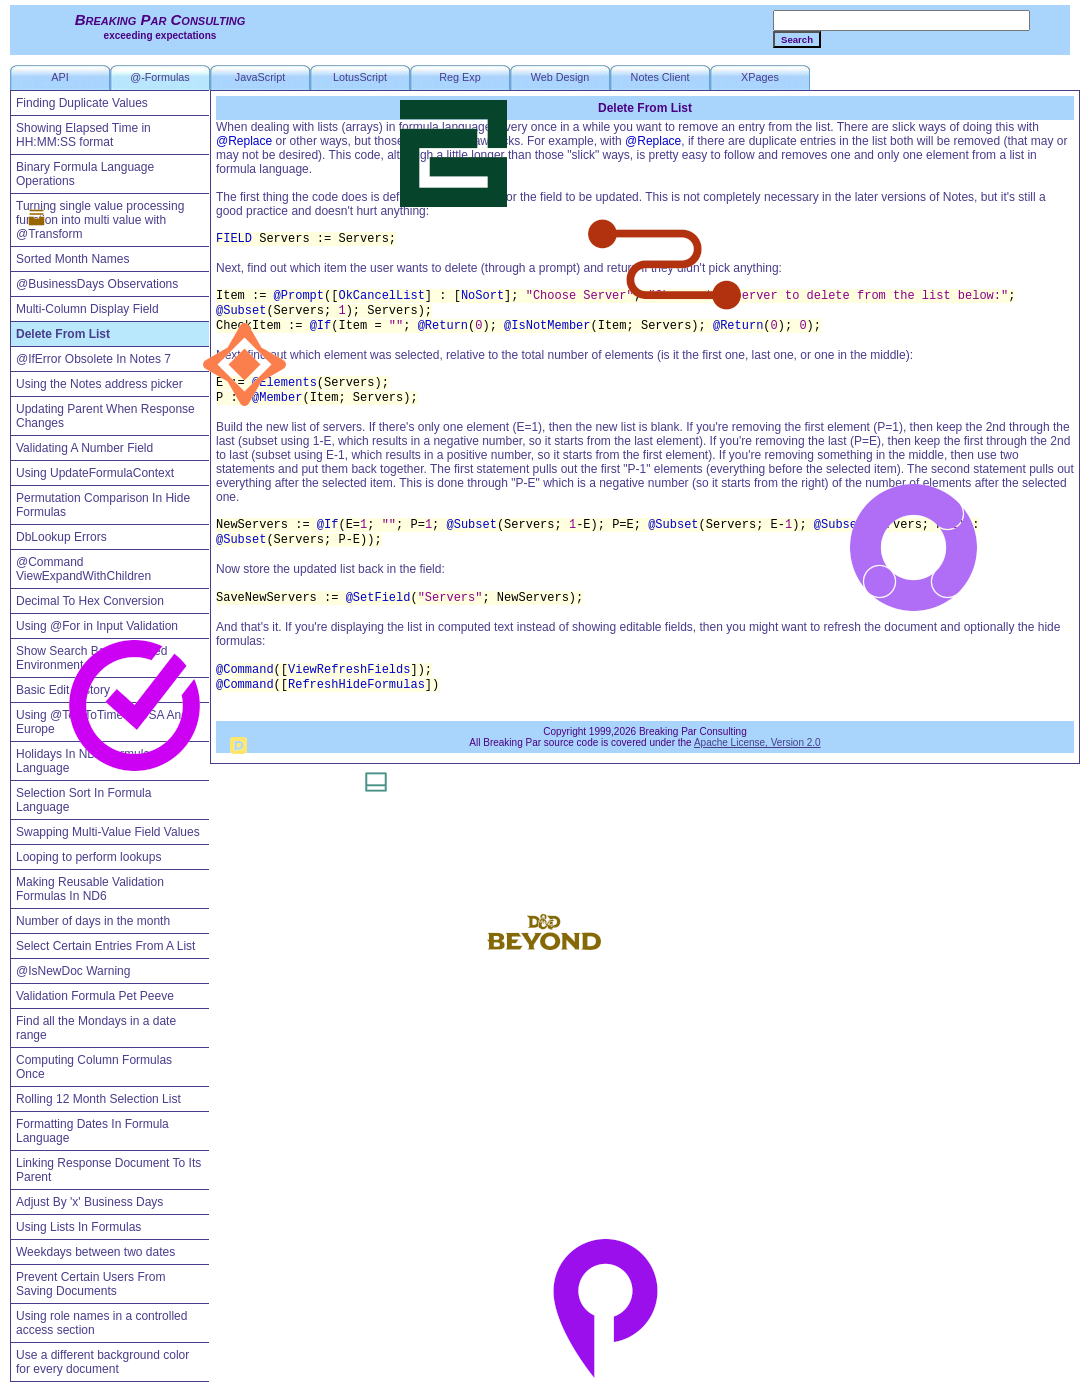 The height and width of the screenshot is (1382, 1080). What do you see at coordinates (376, 782) in the screenshot?
I see `switch to bottom panel layout` at bounding box center [376, 782].